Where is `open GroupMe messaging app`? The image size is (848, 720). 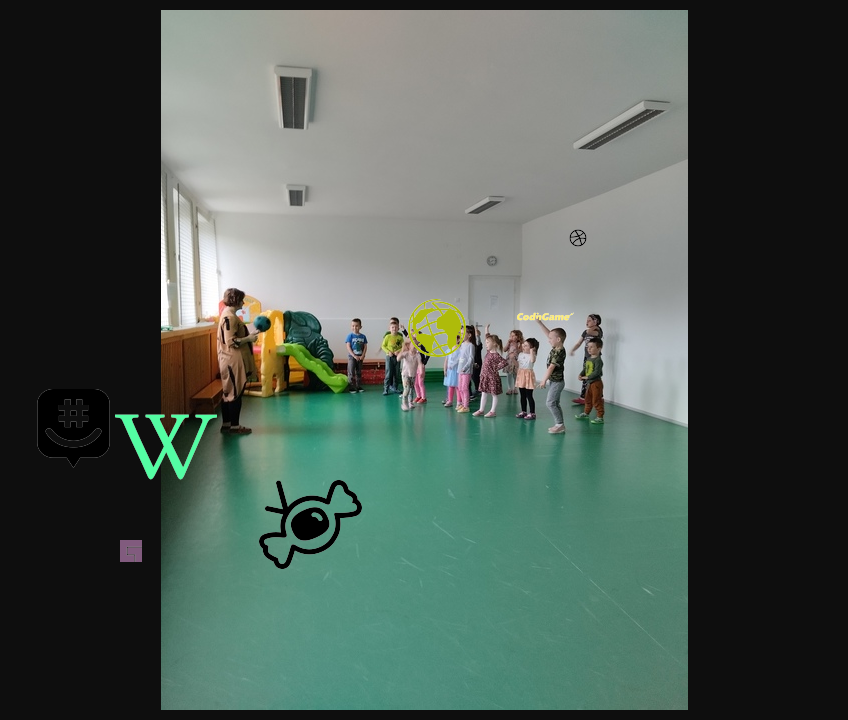 open GroupMe messaging app is located at coordinates (73, 428).